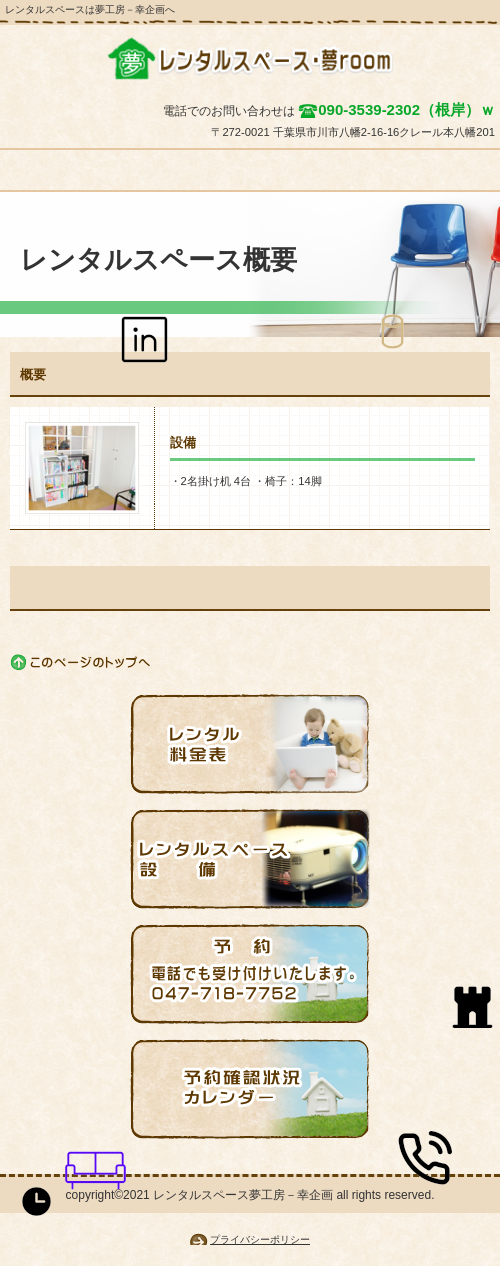 Image resolution: width=500 pixels, height=1266 pixels. I want to click on access castle or fortress-themed game features, so click(472, 1006).